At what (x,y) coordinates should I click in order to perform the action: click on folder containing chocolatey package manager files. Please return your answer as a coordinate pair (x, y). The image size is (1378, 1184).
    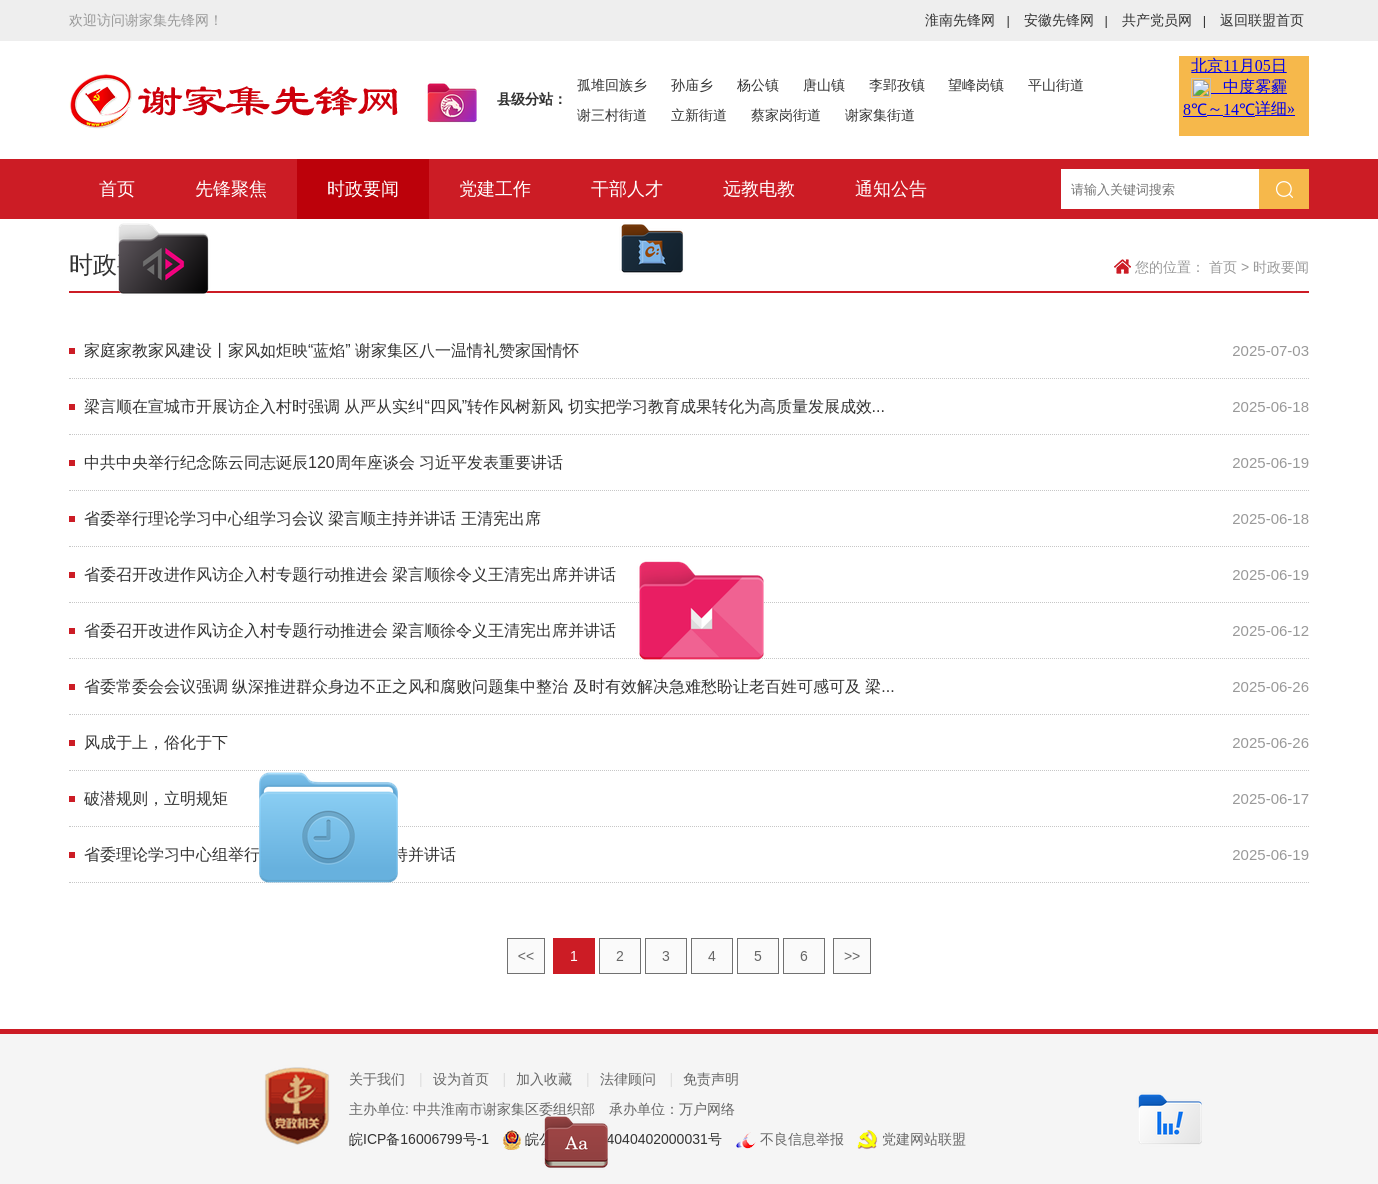
    Looking at the image, I should click on (652, 250).